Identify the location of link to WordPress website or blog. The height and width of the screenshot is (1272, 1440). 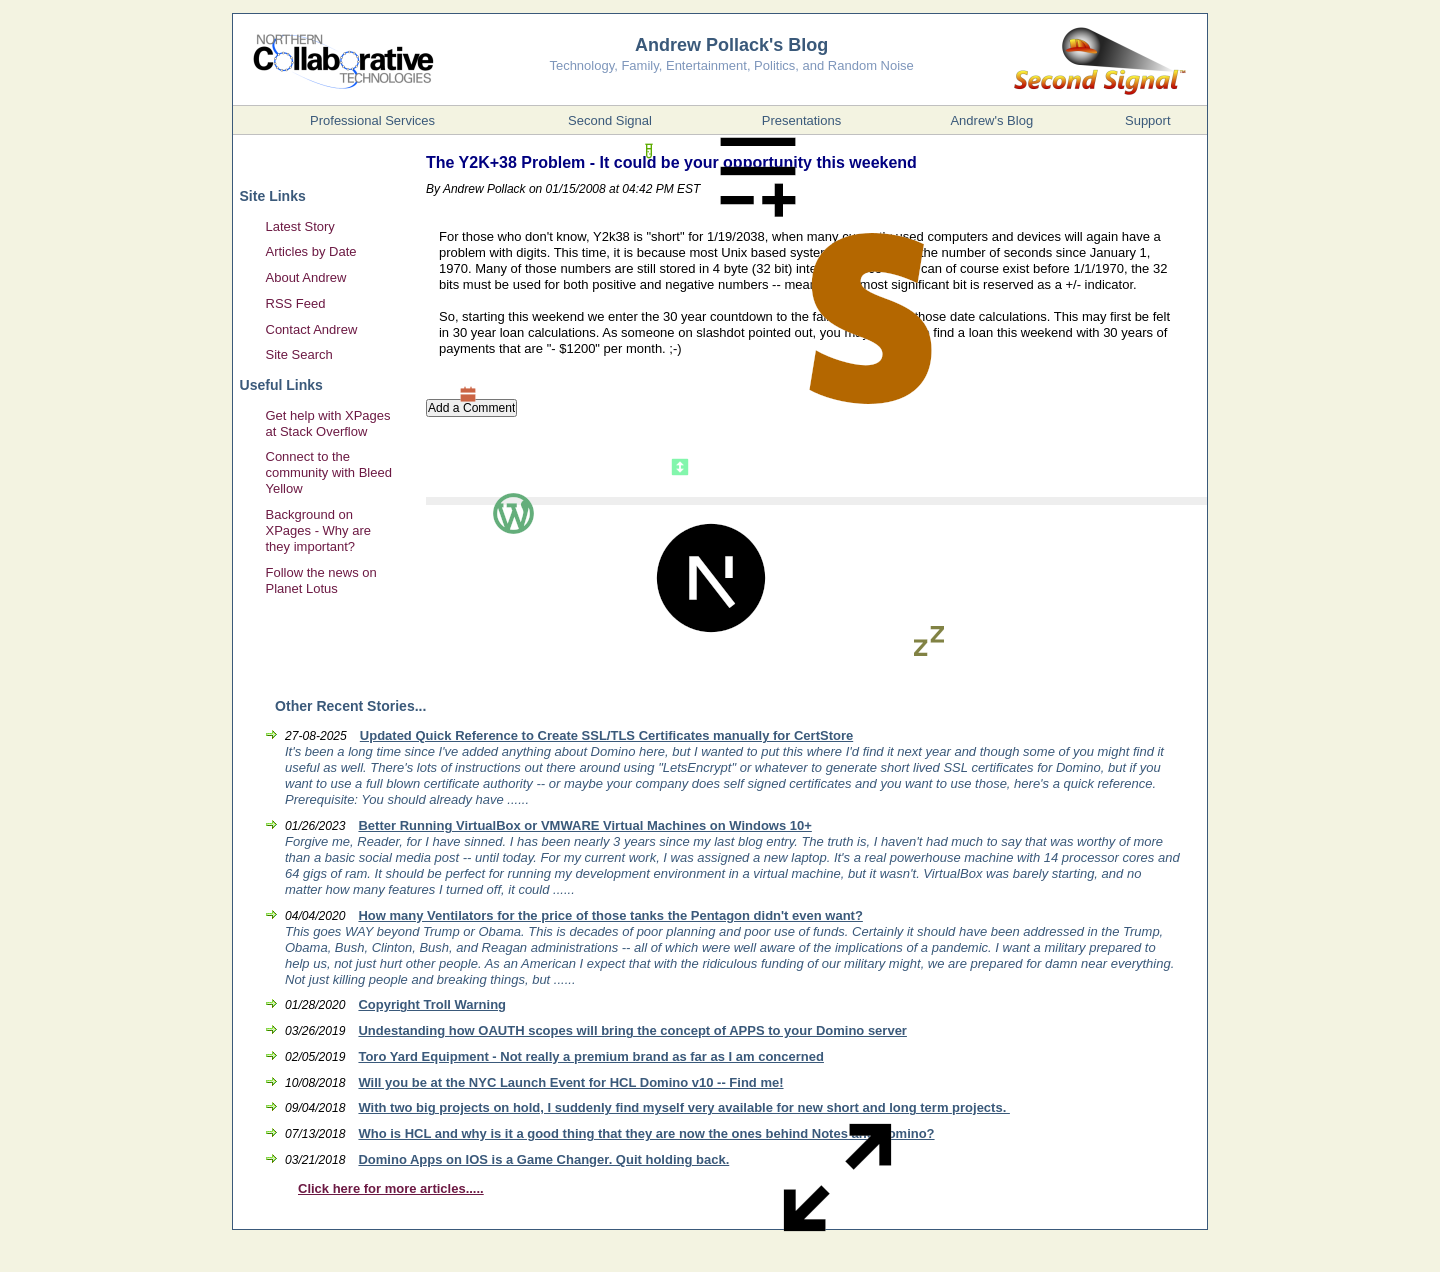
(513, 513).